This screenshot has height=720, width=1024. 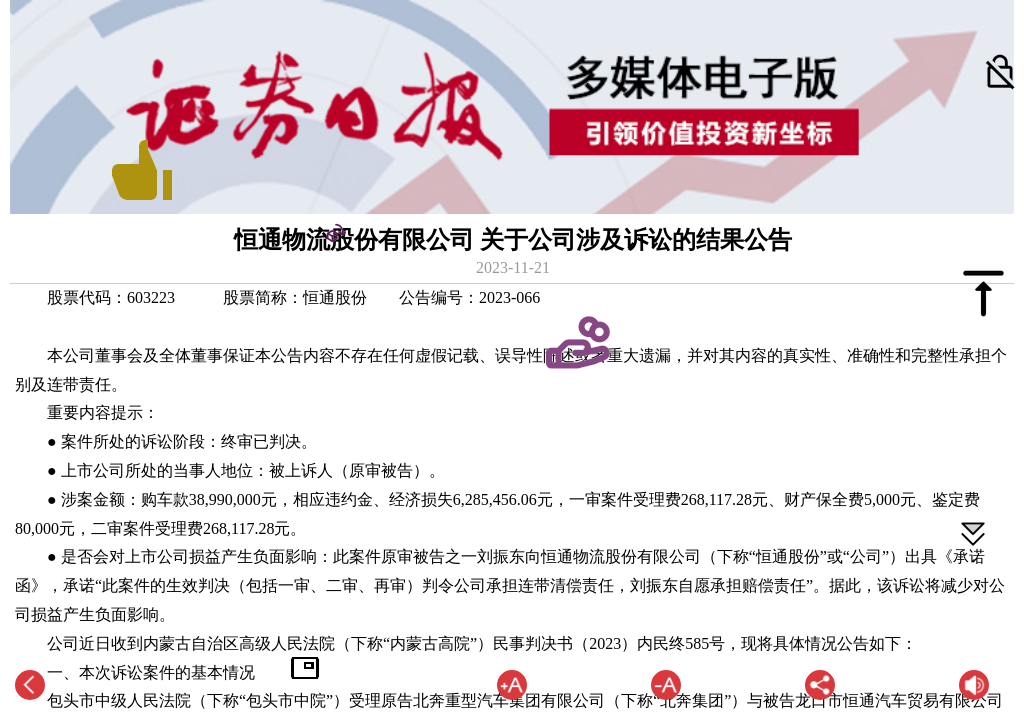 I want to click on like or approve this content, so click(x=142, y=170).